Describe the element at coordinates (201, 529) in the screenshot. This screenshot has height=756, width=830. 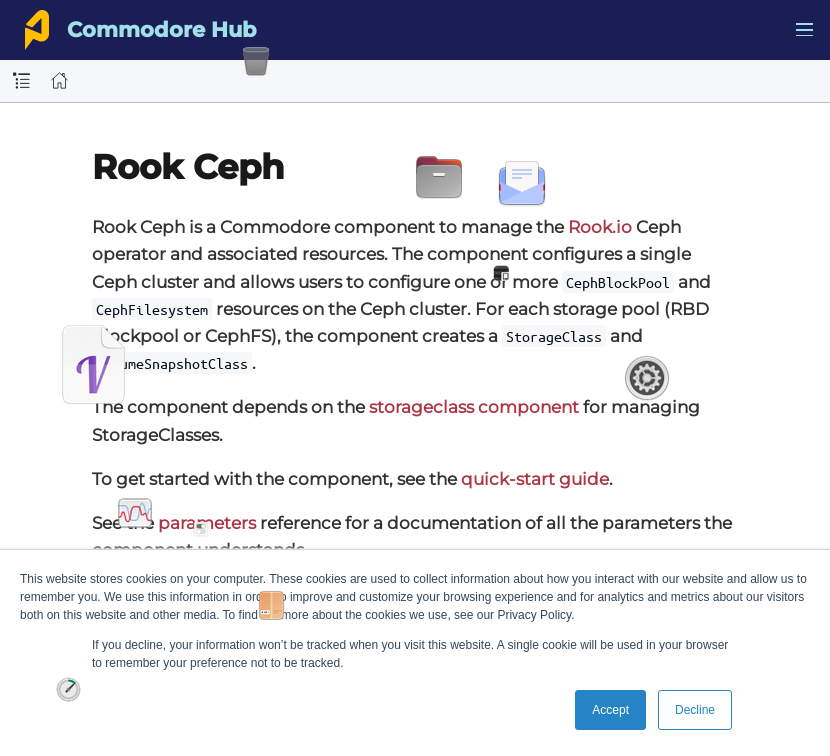
I see `open system tweaks or customization settings` at that location.